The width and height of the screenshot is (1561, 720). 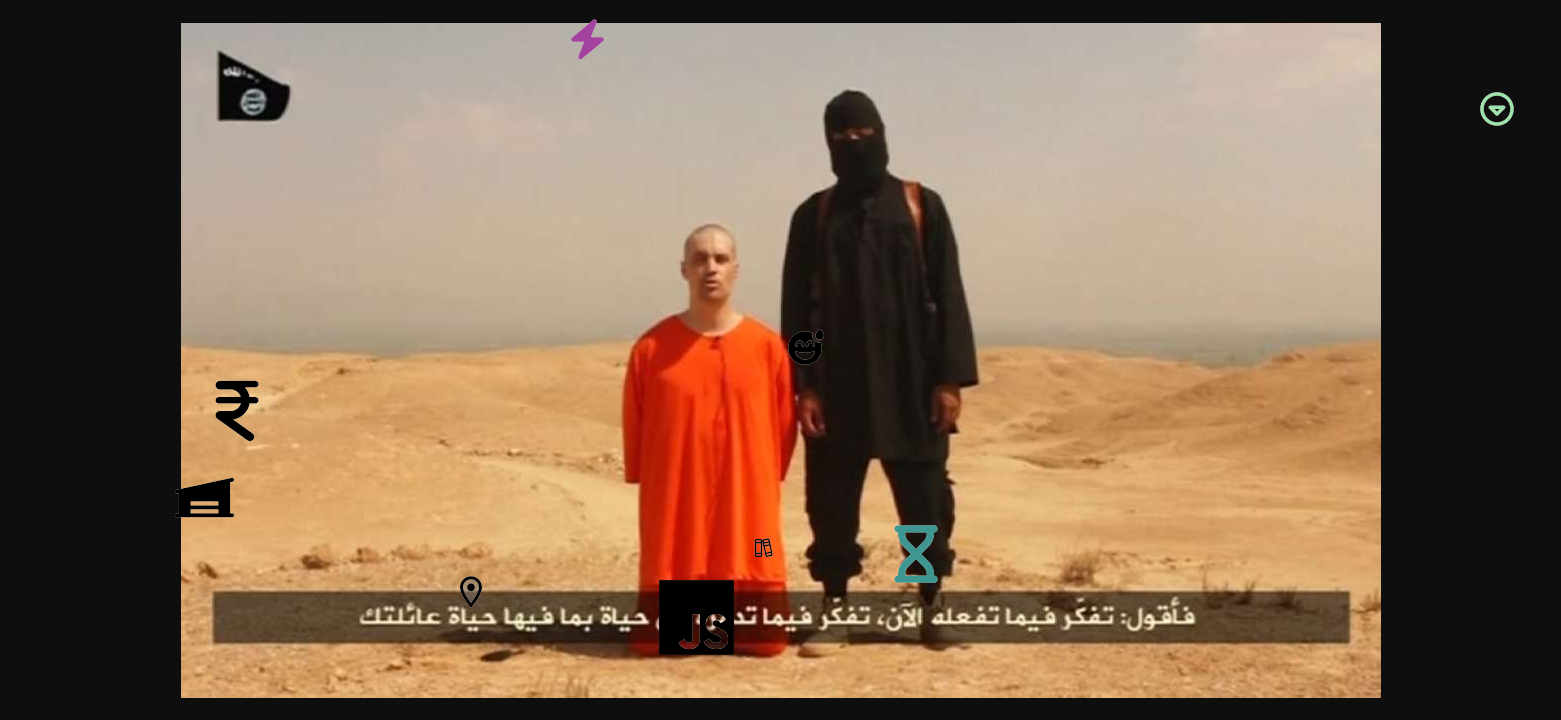 What do you see at coordinates (916, 554) in the screenshot?
I see `indicates a loading or waiting state` at bounding box center [916, 554].